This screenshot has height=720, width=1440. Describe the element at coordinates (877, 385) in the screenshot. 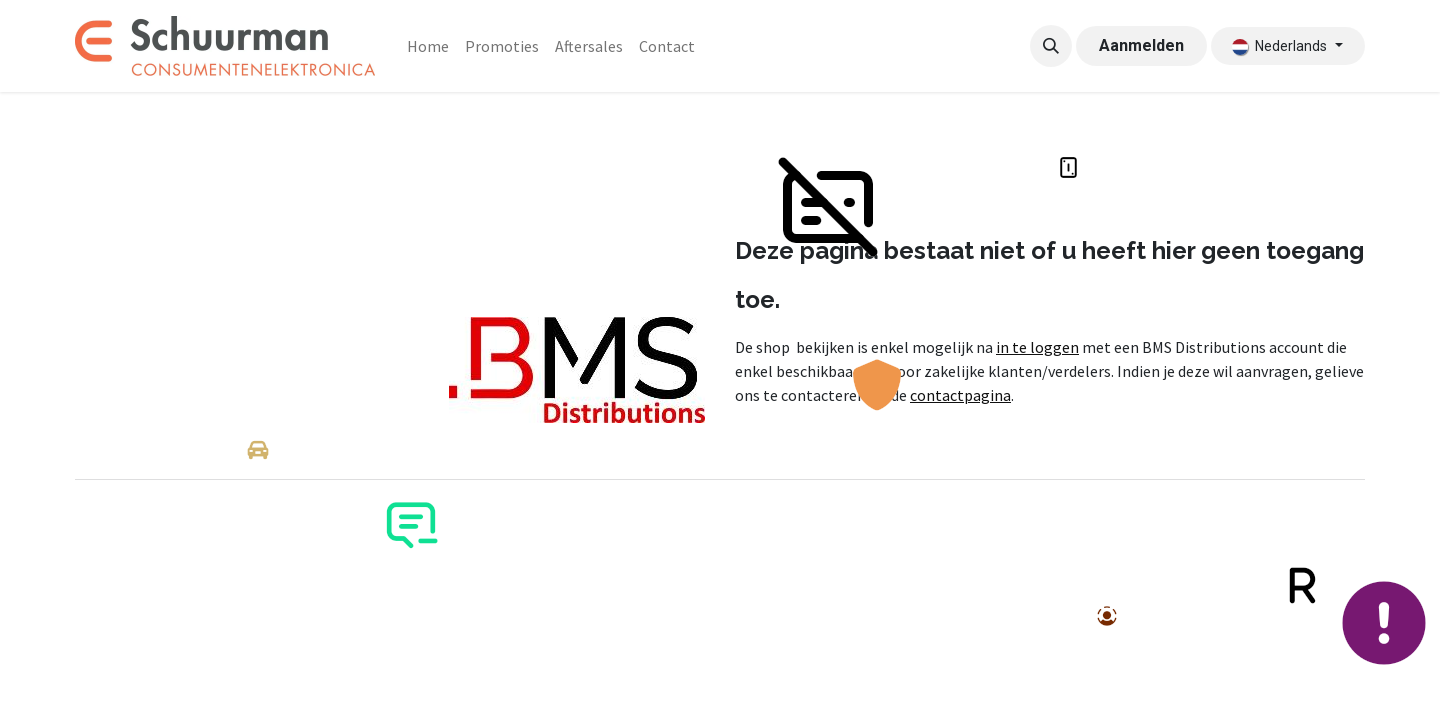

I see `security or protection settings` at that location.